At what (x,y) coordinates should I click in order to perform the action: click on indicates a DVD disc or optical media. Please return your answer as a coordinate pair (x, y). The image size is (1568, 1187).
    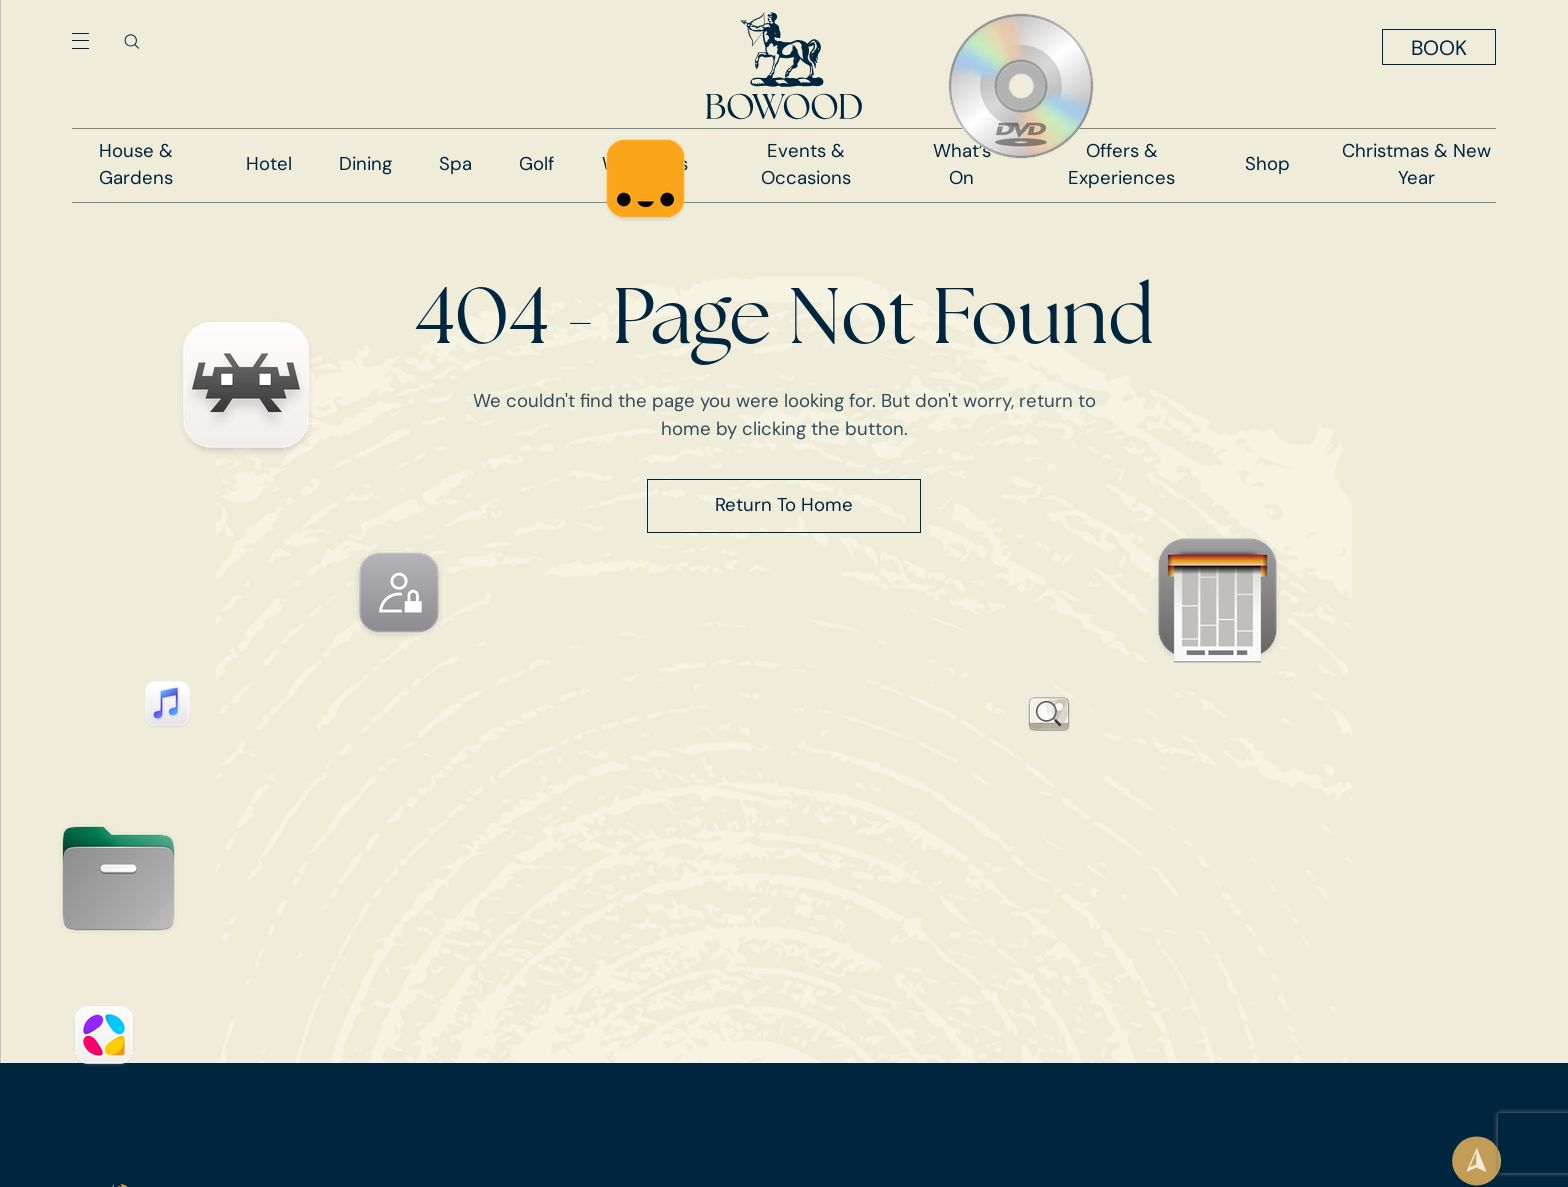
    Looking at the image, I should click on (1021, 86).